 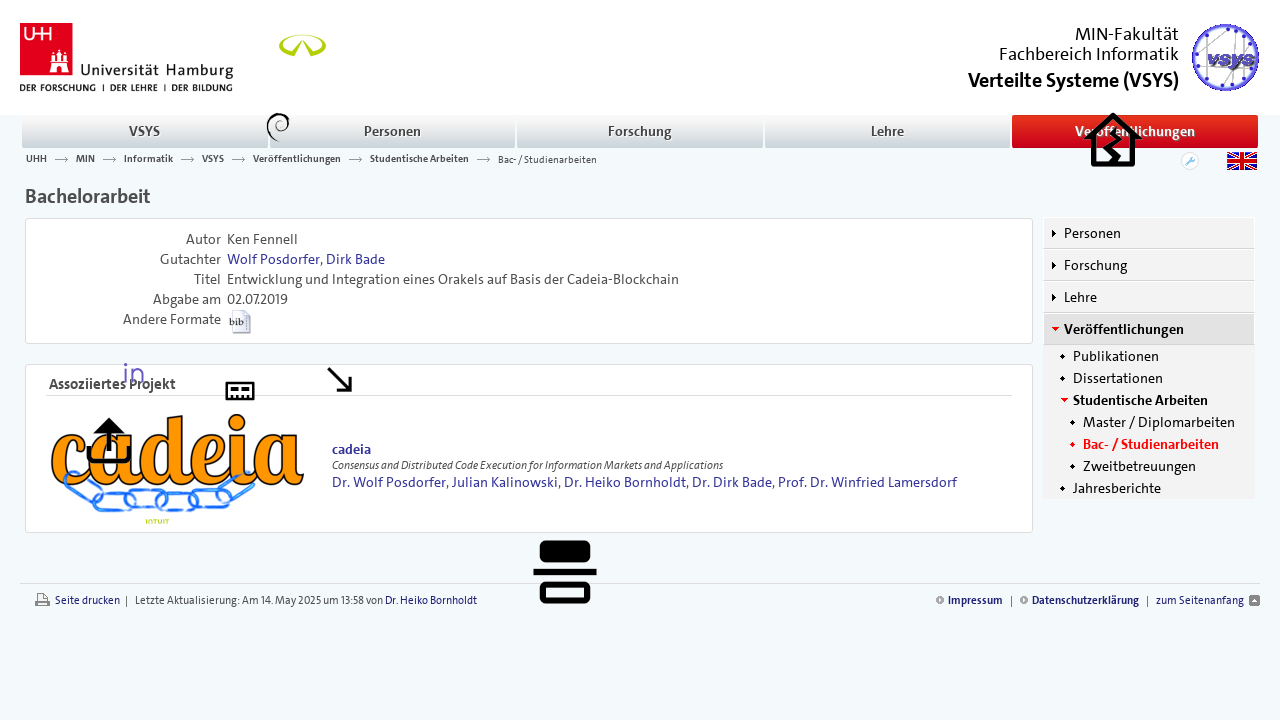 What do you see at coordinates (240, 391) in the screenshot?
I see `view RAM or memory usage` at bounding box center [240, 391].